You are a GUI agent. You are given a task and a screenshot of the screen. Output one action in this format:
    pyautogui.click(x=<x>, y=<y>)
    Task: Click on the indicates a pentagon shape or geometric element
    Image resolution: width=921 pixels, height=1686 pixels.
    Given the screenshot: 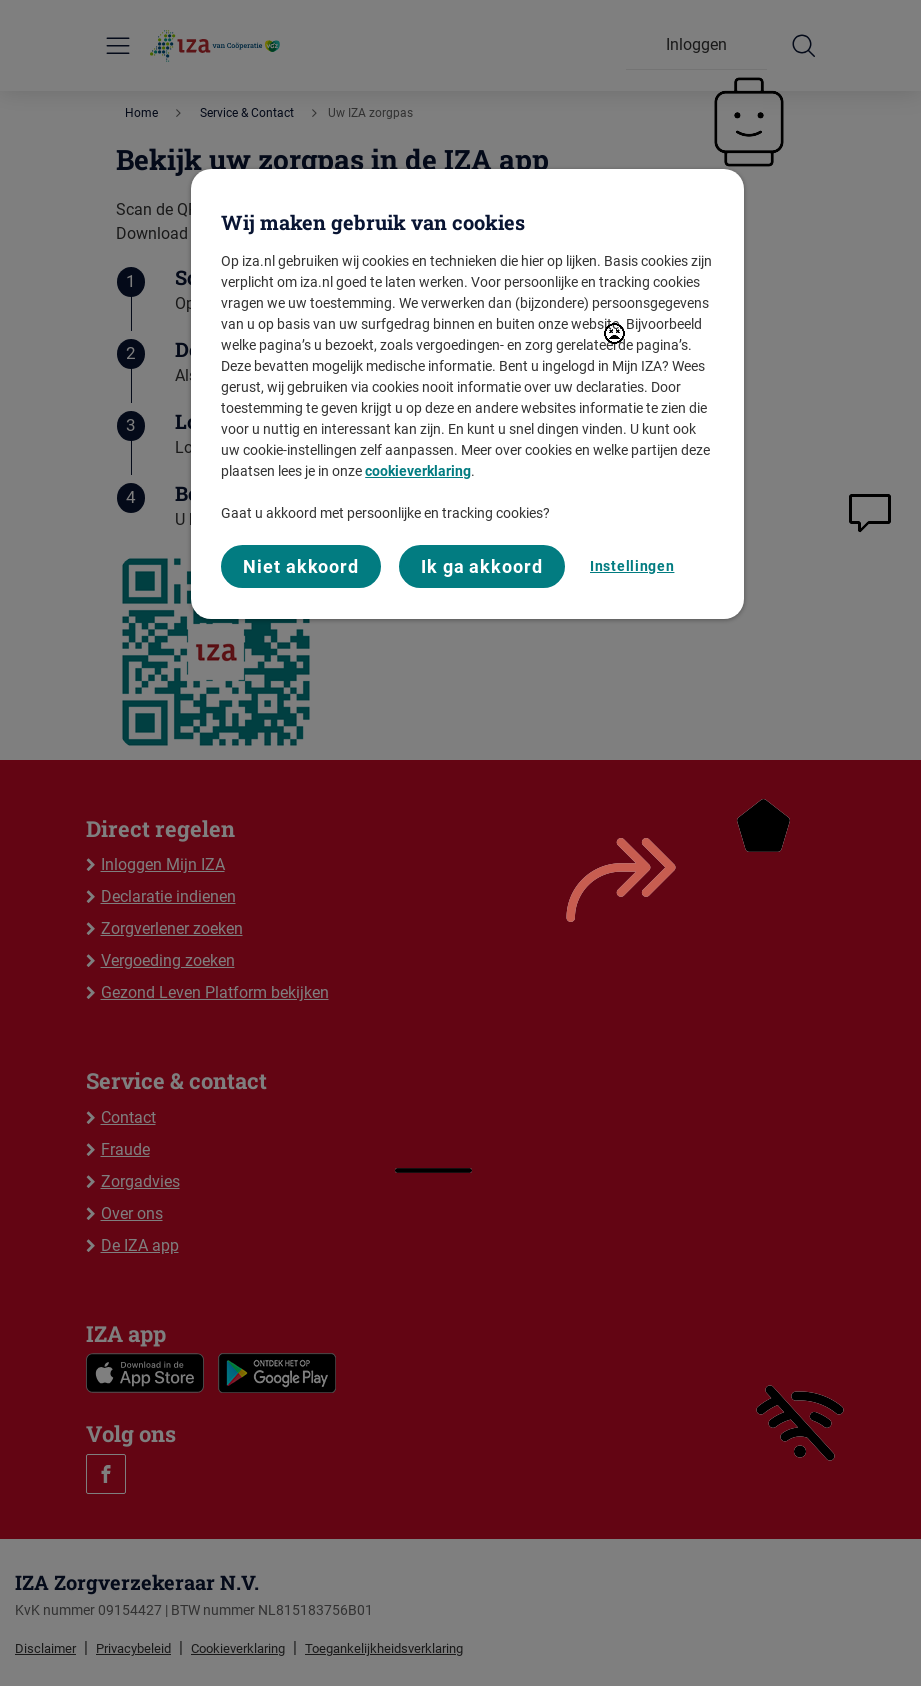 What is the action you would take?
    pyautogui.click(x=763, y=827)
    